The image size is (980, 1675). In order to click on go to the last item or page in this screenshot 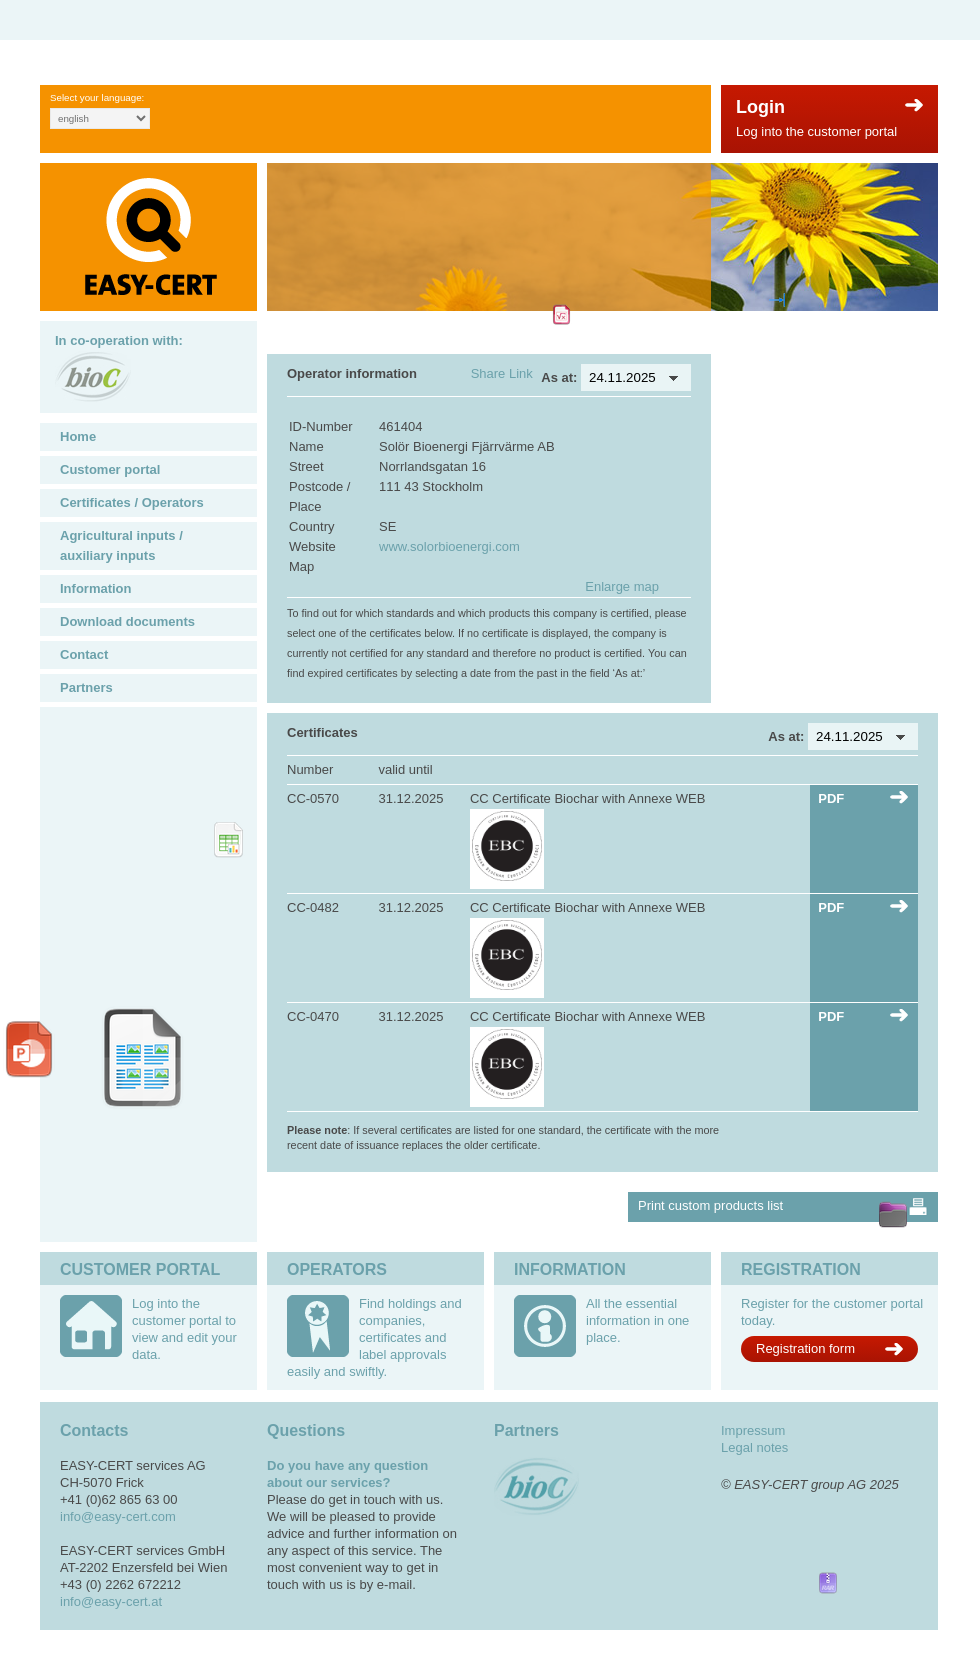, I will do `click(777, 300)`.